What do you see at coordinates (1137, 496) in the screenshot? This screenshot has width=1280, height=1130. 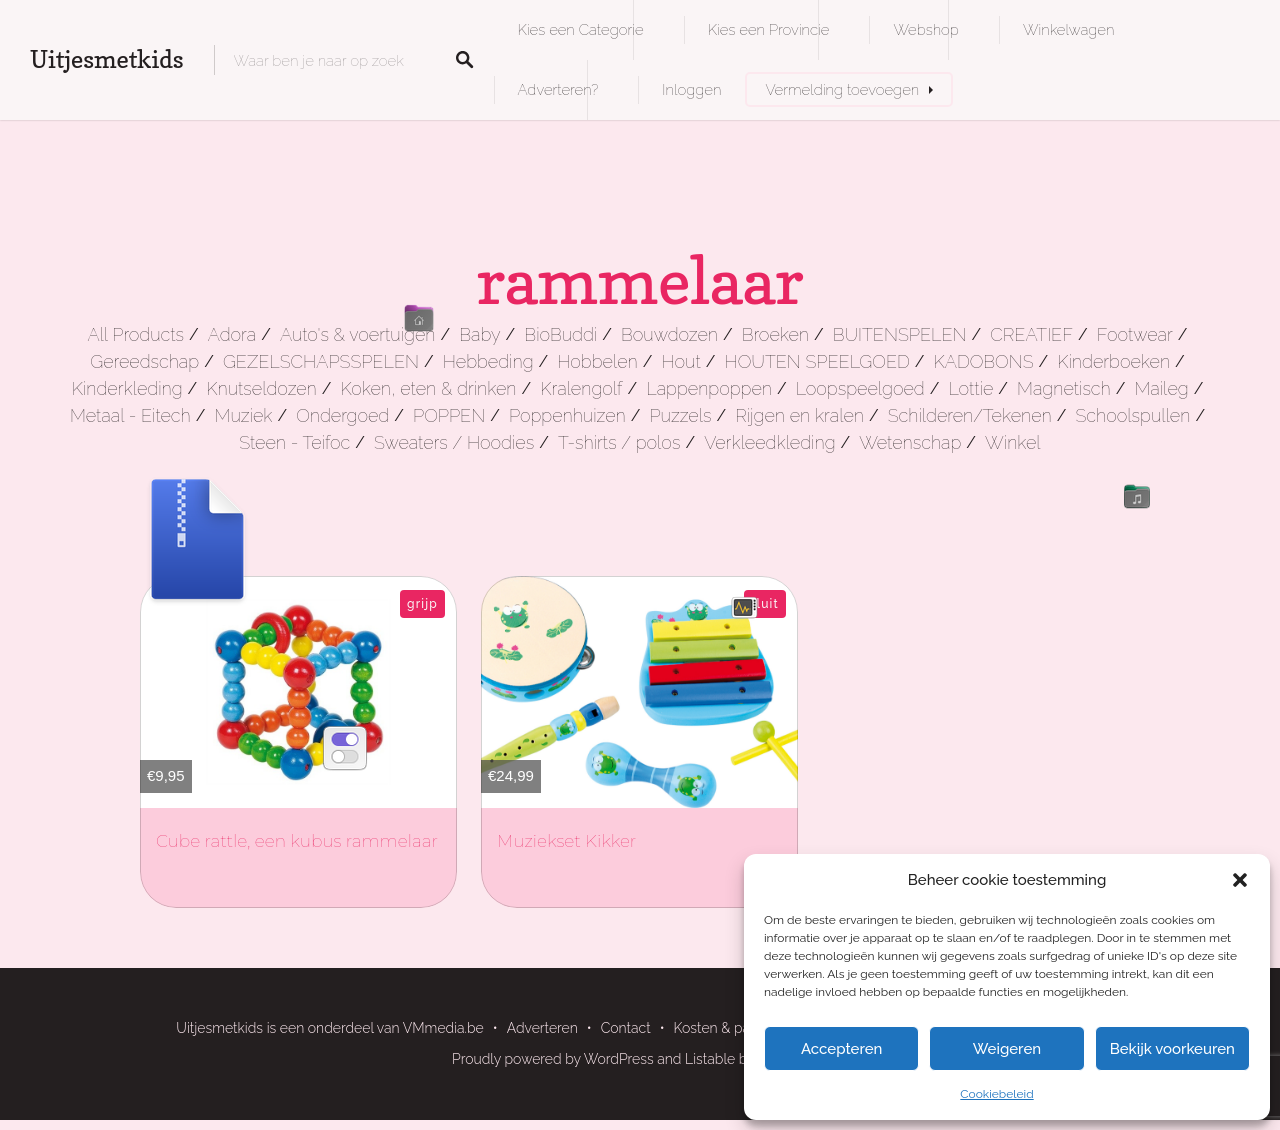 I see `open your music folder` at bounding box center [1137, 496].